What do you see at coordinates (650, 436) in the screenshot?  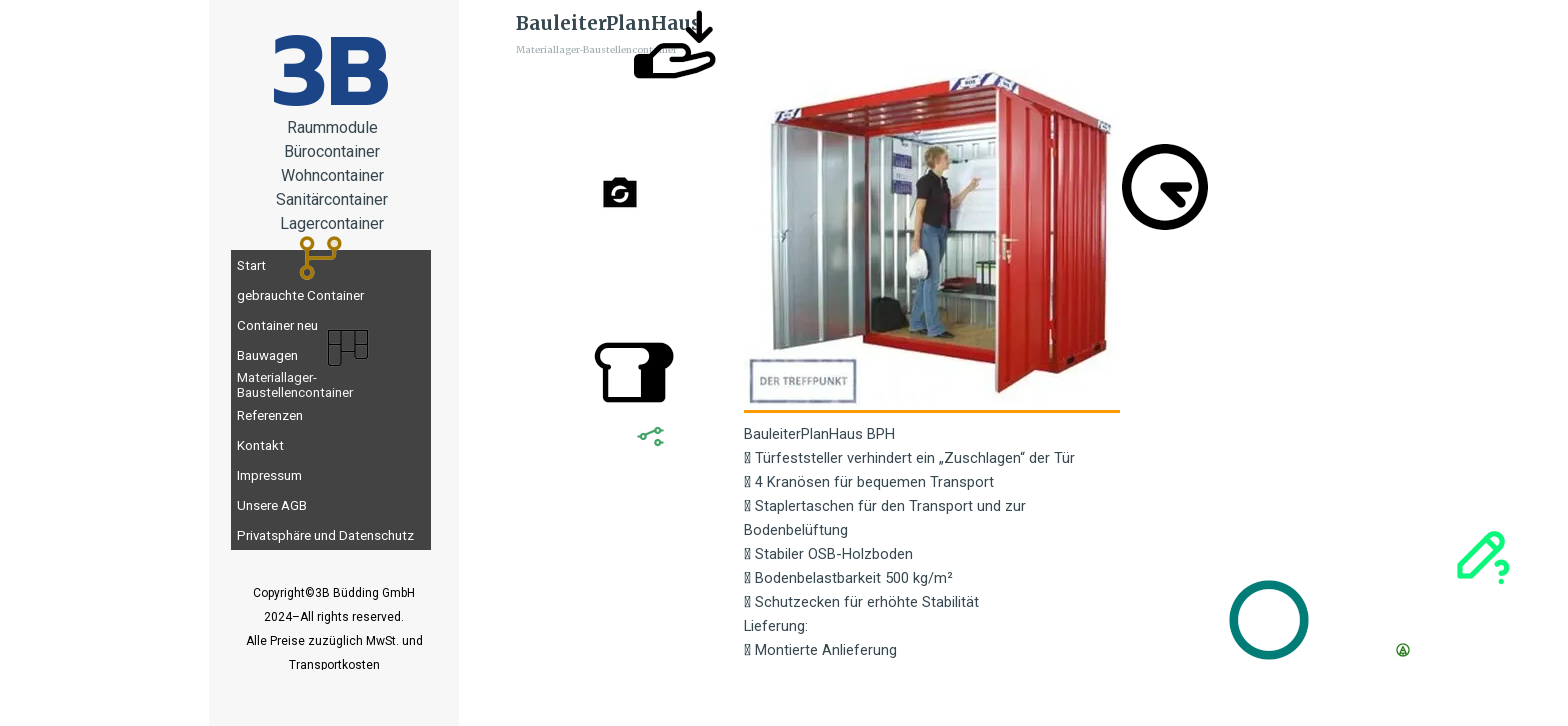 I see `switch between circuit paths or connections` at bounding box center [650, 436].